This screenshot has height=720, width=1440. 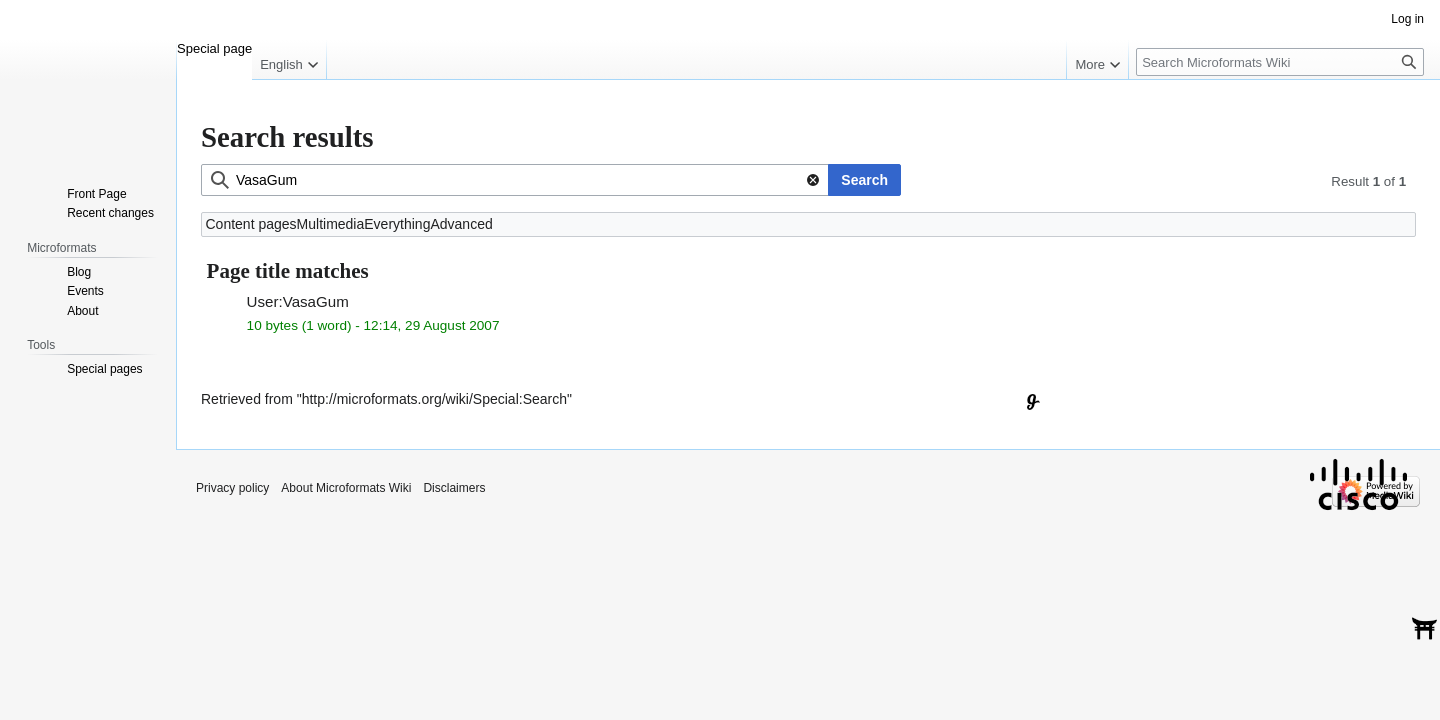 What do you see at coordinates (1424, 628) in the screenshot?
I see `jinja templating engine logo` at bounding box center [1424, 628].